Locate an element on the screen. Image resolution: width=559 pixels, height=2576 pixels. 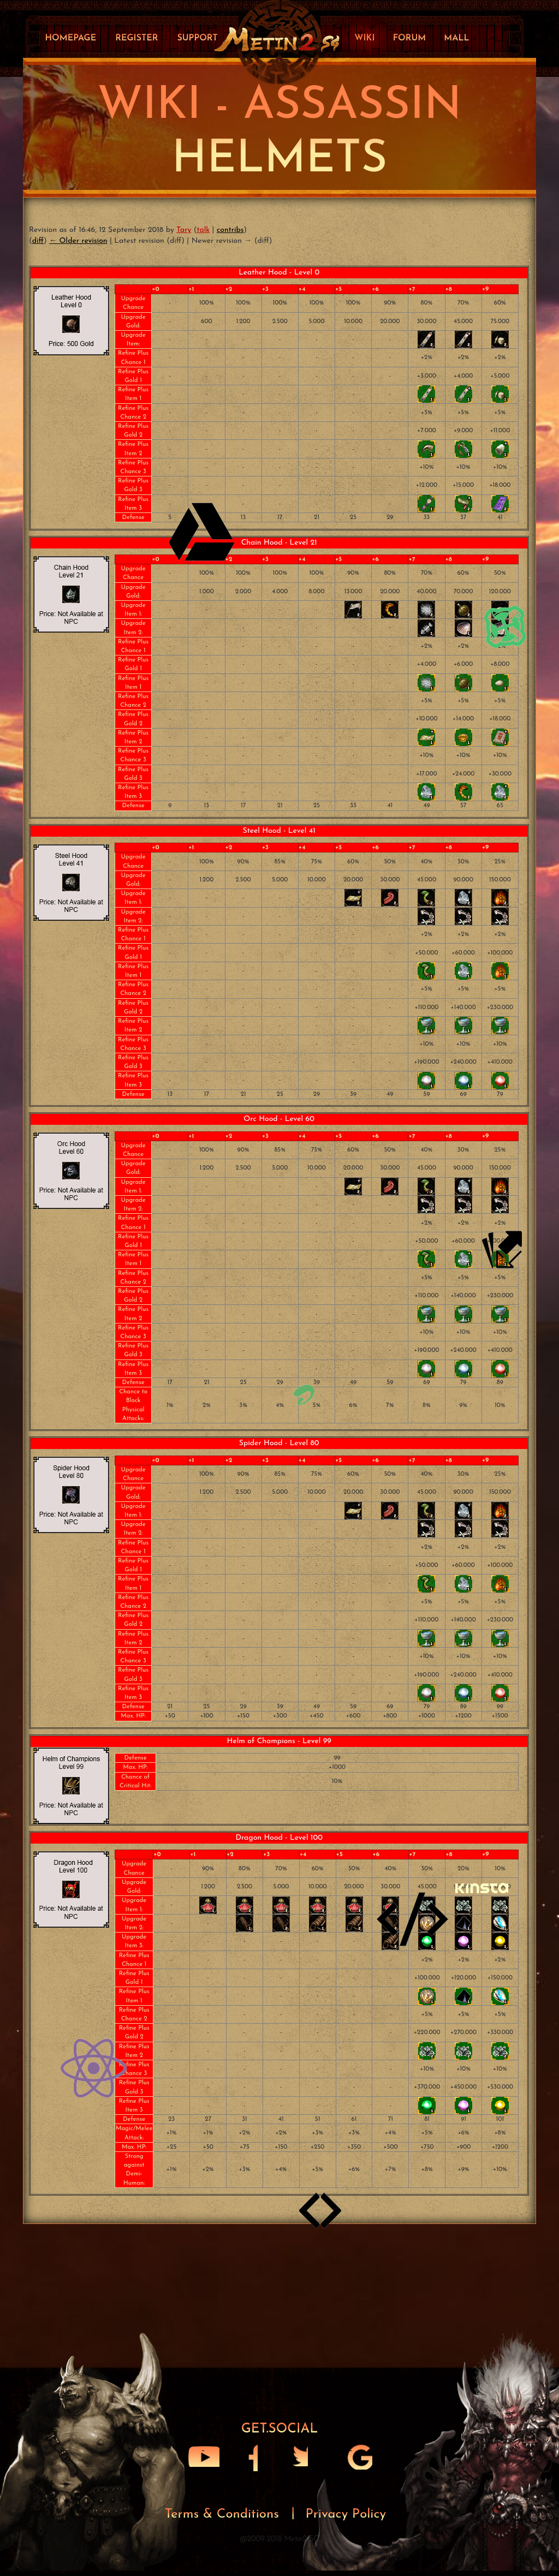
open the Sam's Club app is located at coordinates (320, 2210).